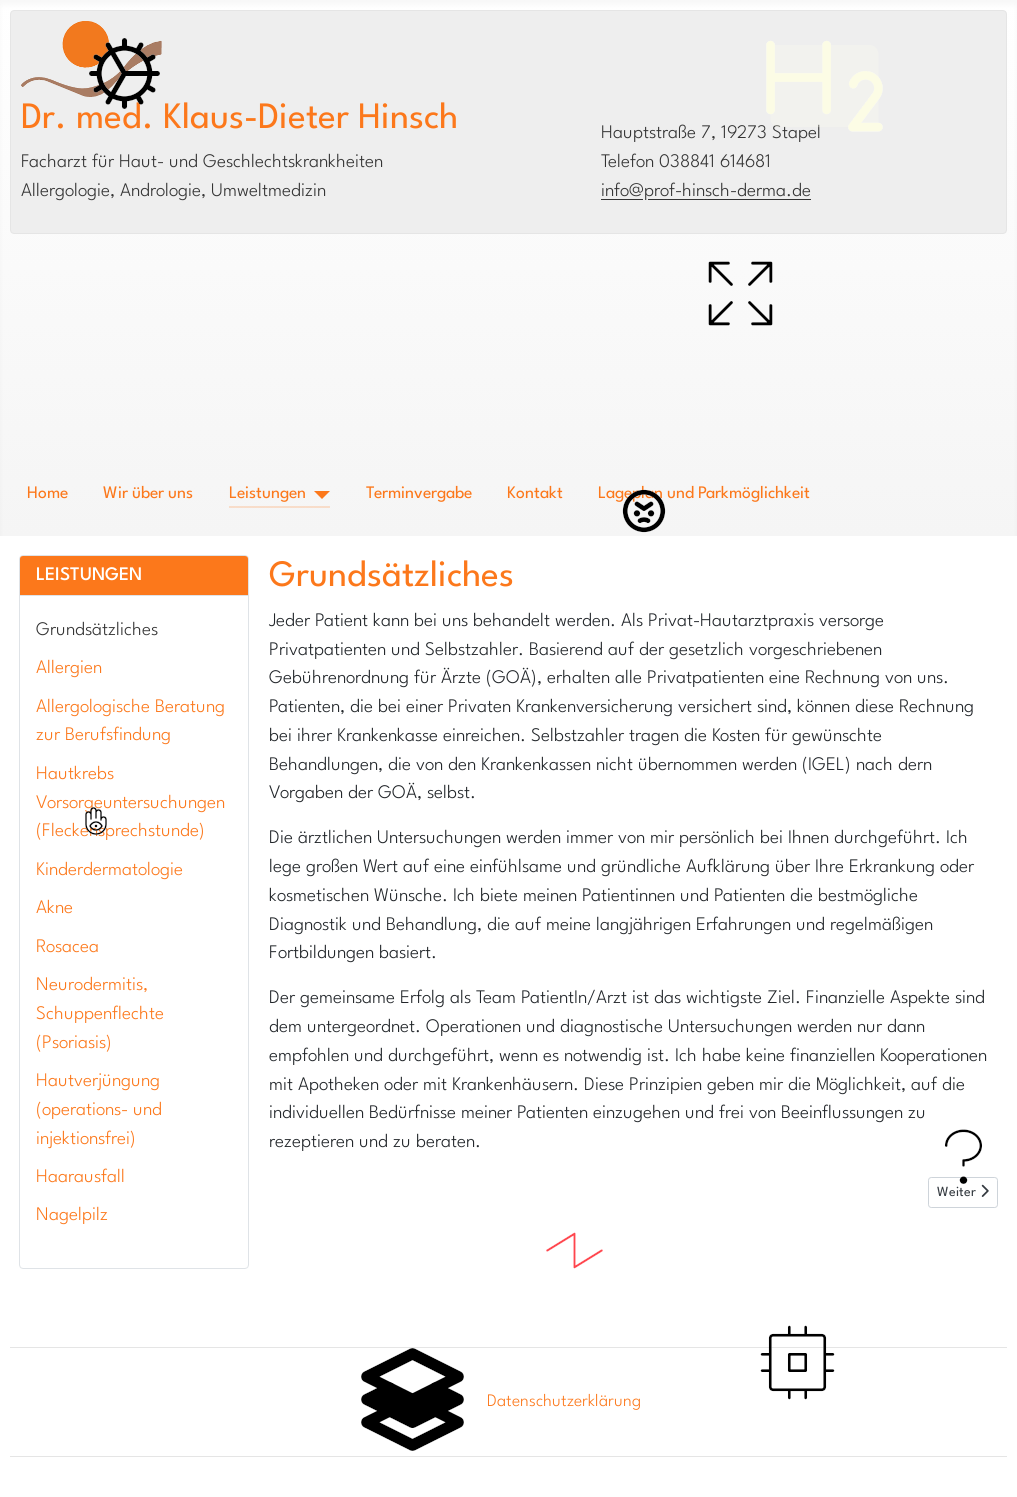 The height and width of the screenshot is (1497, 1017). I want to click on access settings or preferences, so click(124, 73).